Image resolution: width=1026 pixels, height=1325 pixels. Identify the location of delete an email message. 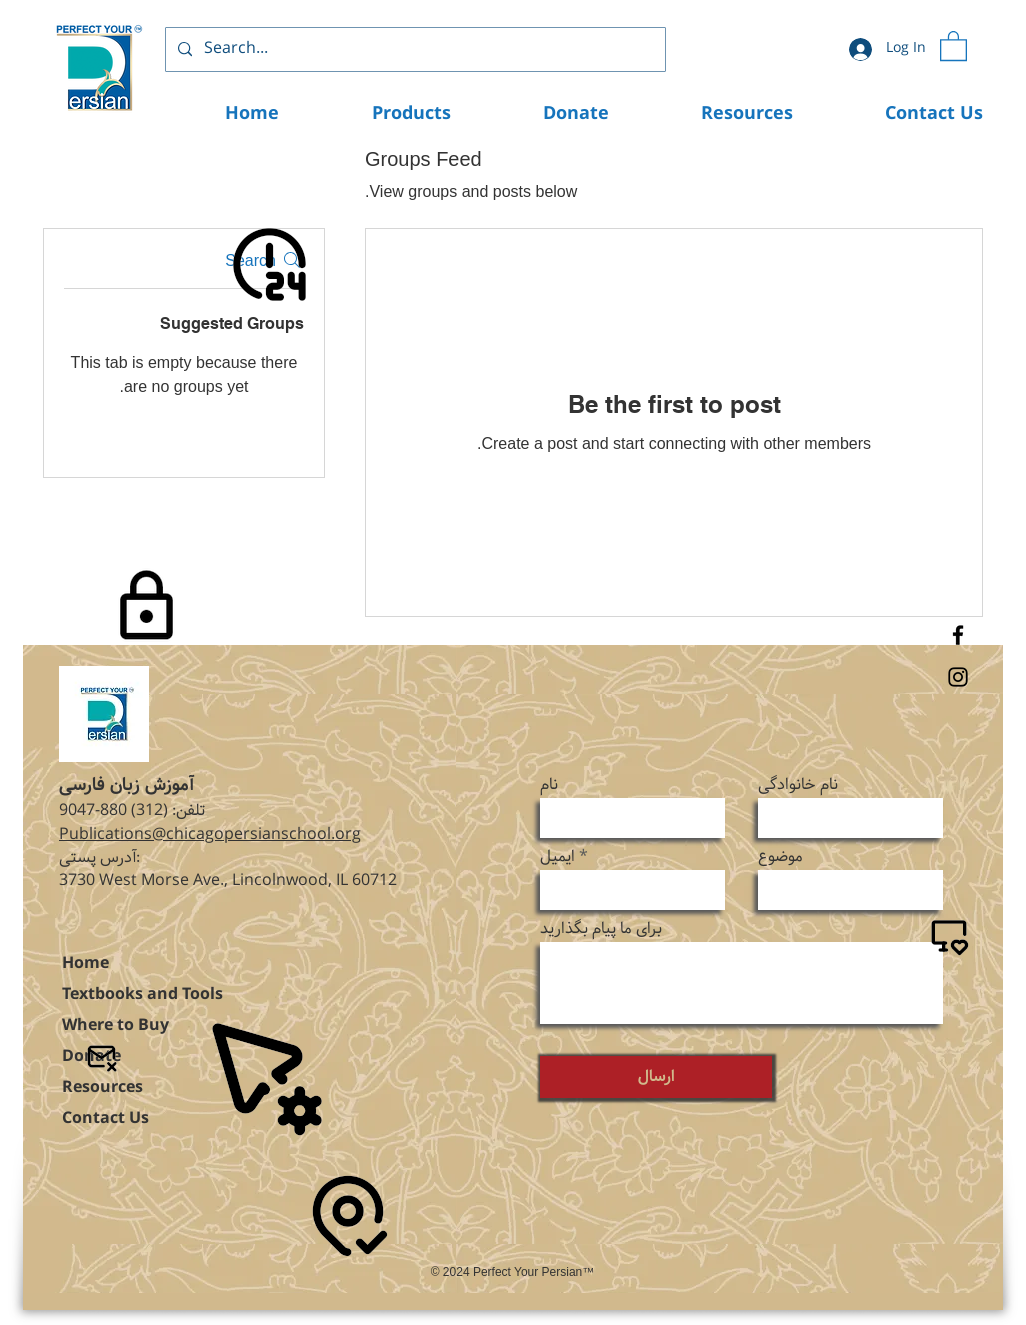
(101, 1056).